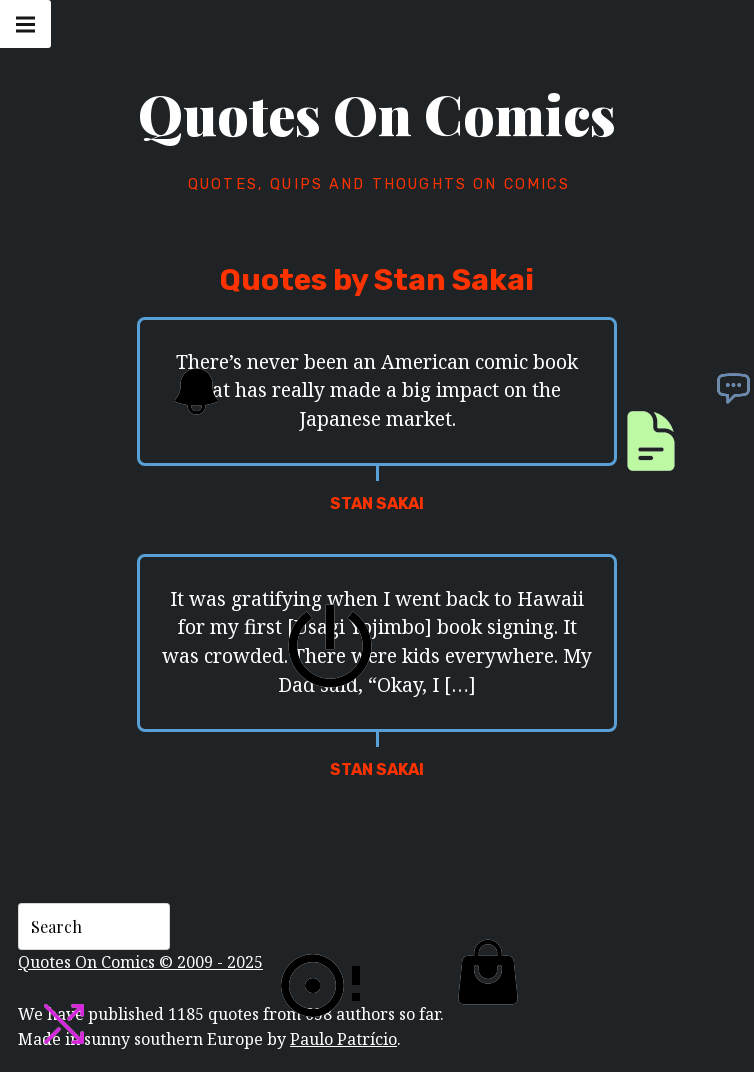 This screenshot has width=754, height=1072. Describe the element at coordinates (651, 441) in the screenshot. I see `view document details` at that location.